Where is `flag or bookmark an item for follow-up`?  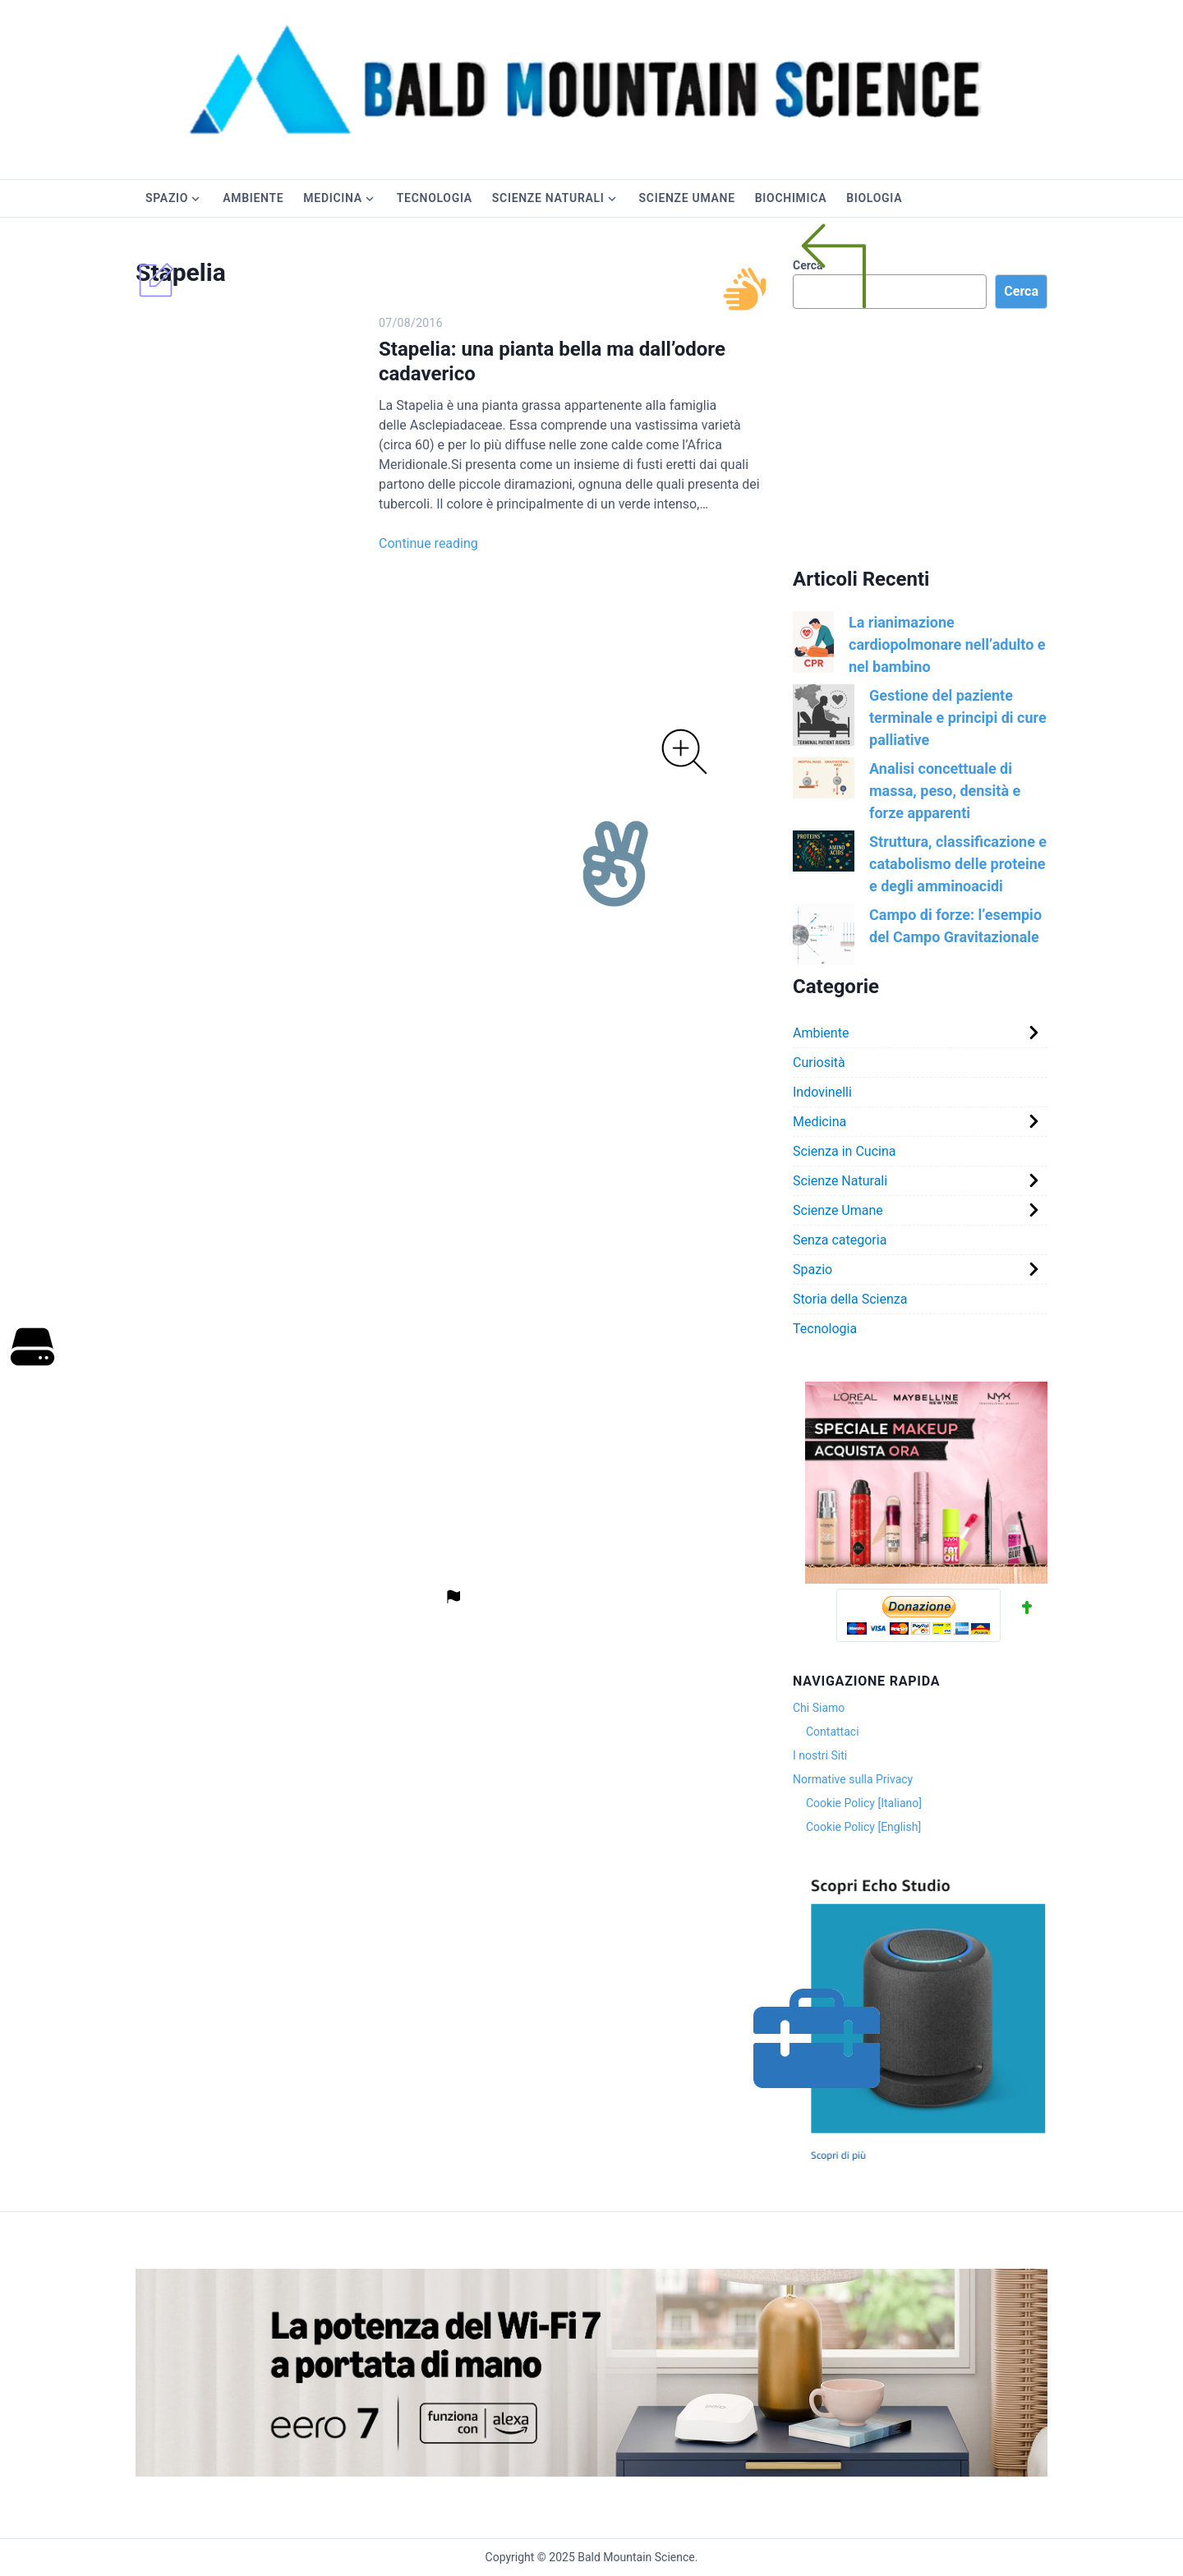 flag or bookmark an item for follow-up is located at coordinates (453, 1596).